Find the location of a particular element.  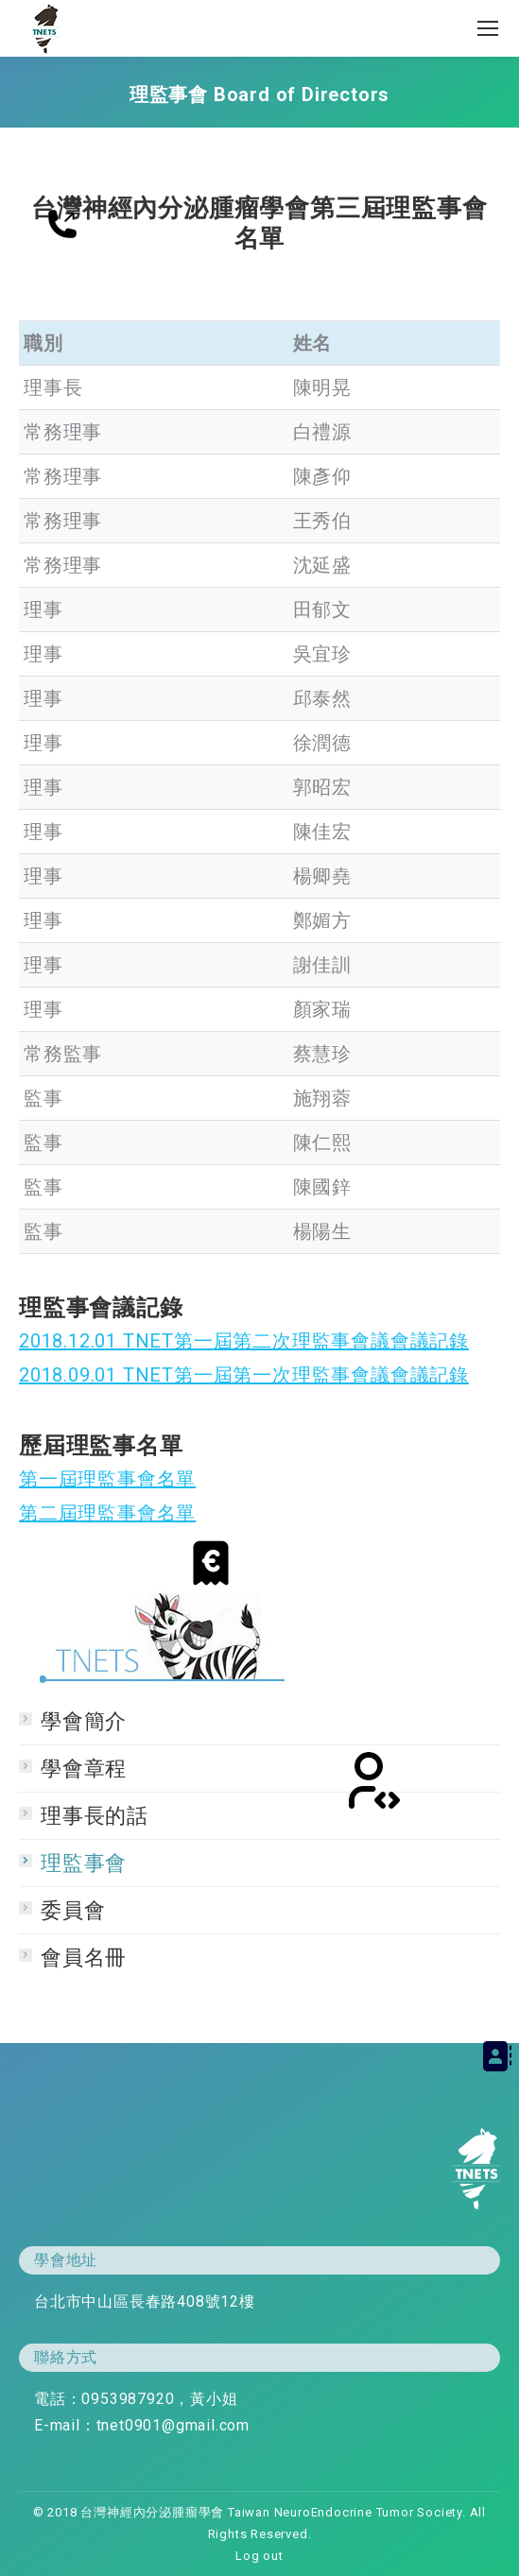

view developer profile is located at coordinates (369, 1780).